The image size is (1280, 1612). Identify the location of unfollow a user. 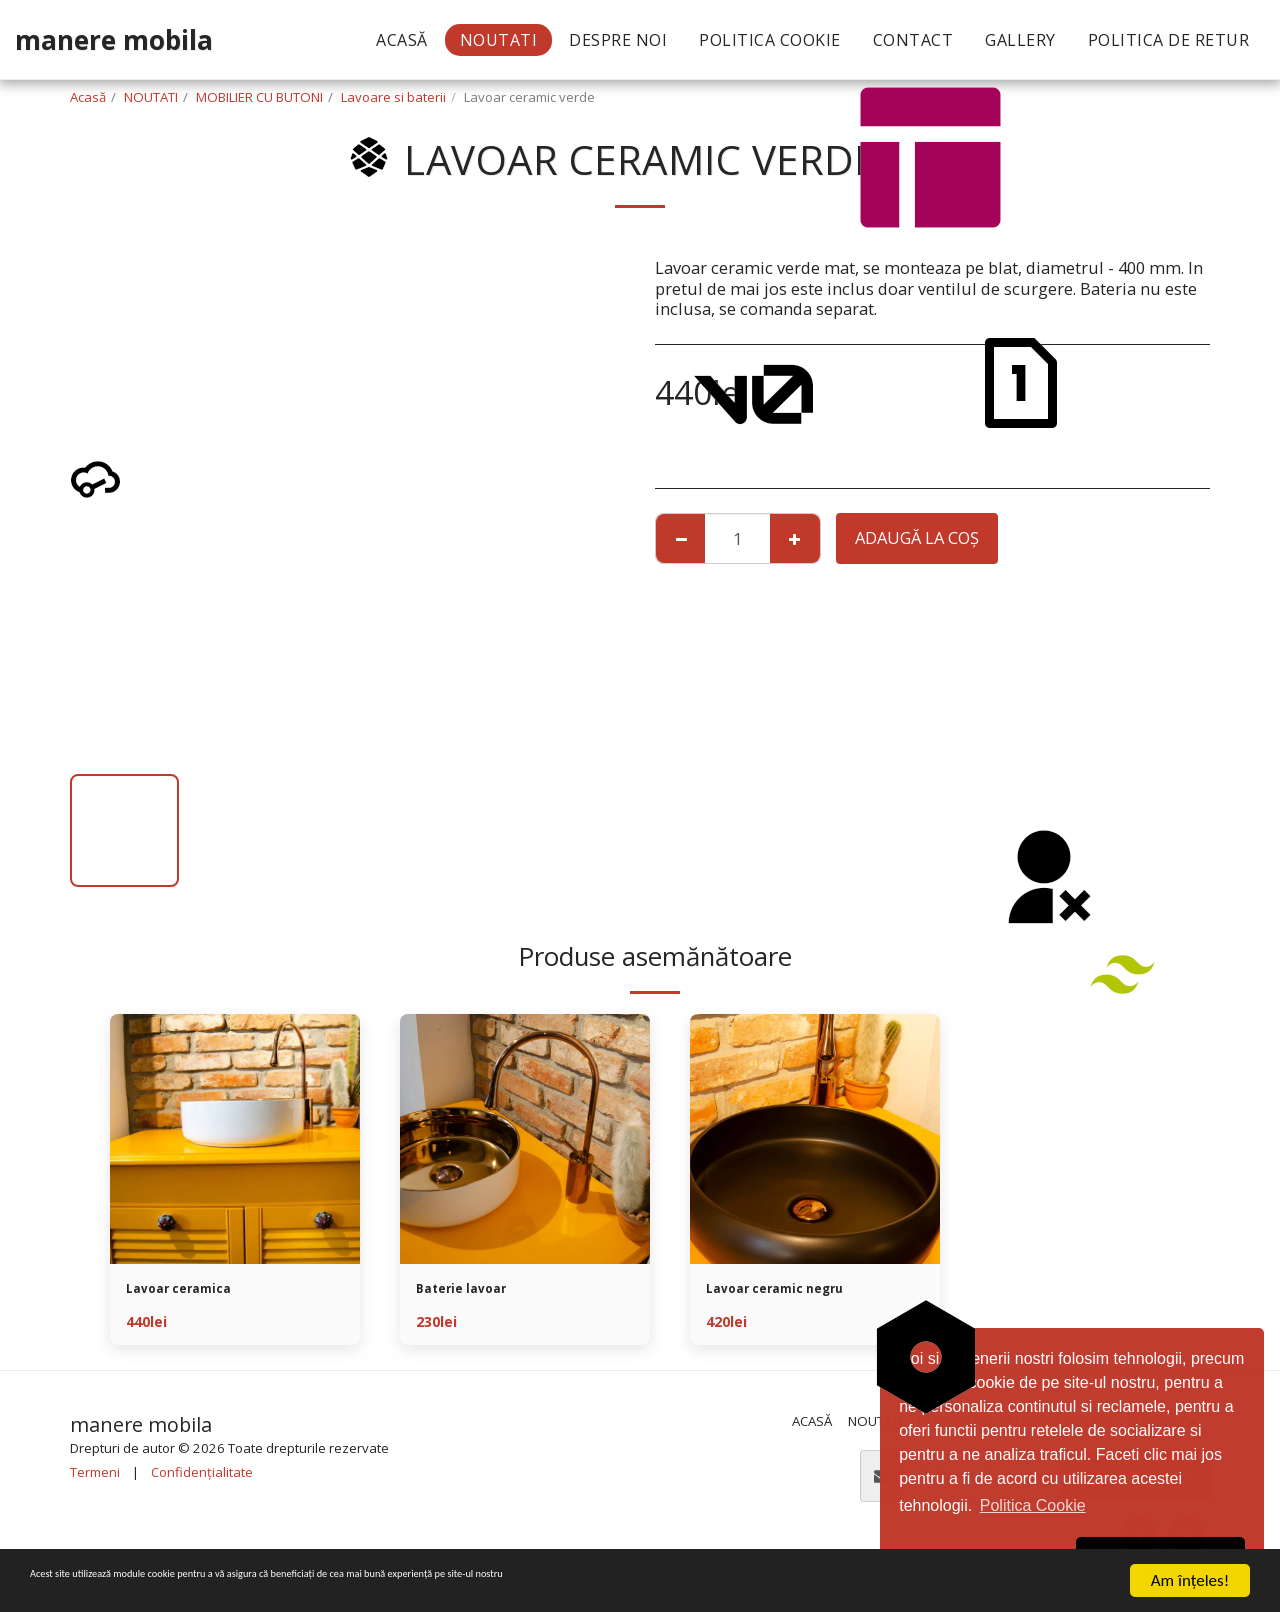
(1044, 879).